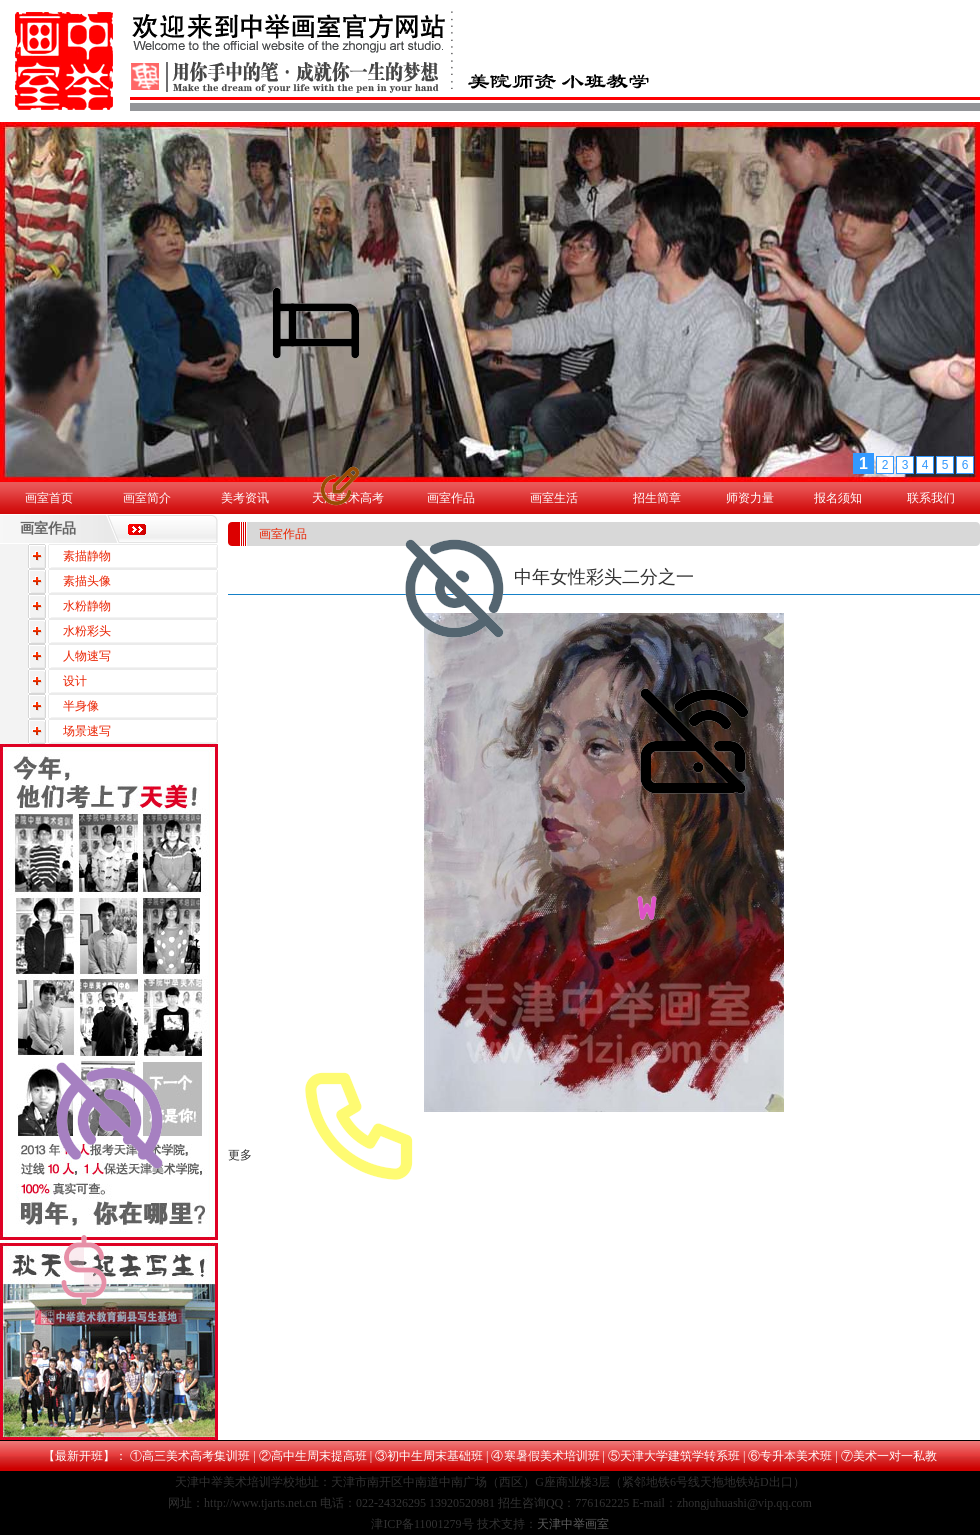 The width and height of the screenshot is (980, 1535). What do you see at coordinates (316, 323) in the screenshot?
I see `view accommodation or hotel options` at bounding box center [316, 323].